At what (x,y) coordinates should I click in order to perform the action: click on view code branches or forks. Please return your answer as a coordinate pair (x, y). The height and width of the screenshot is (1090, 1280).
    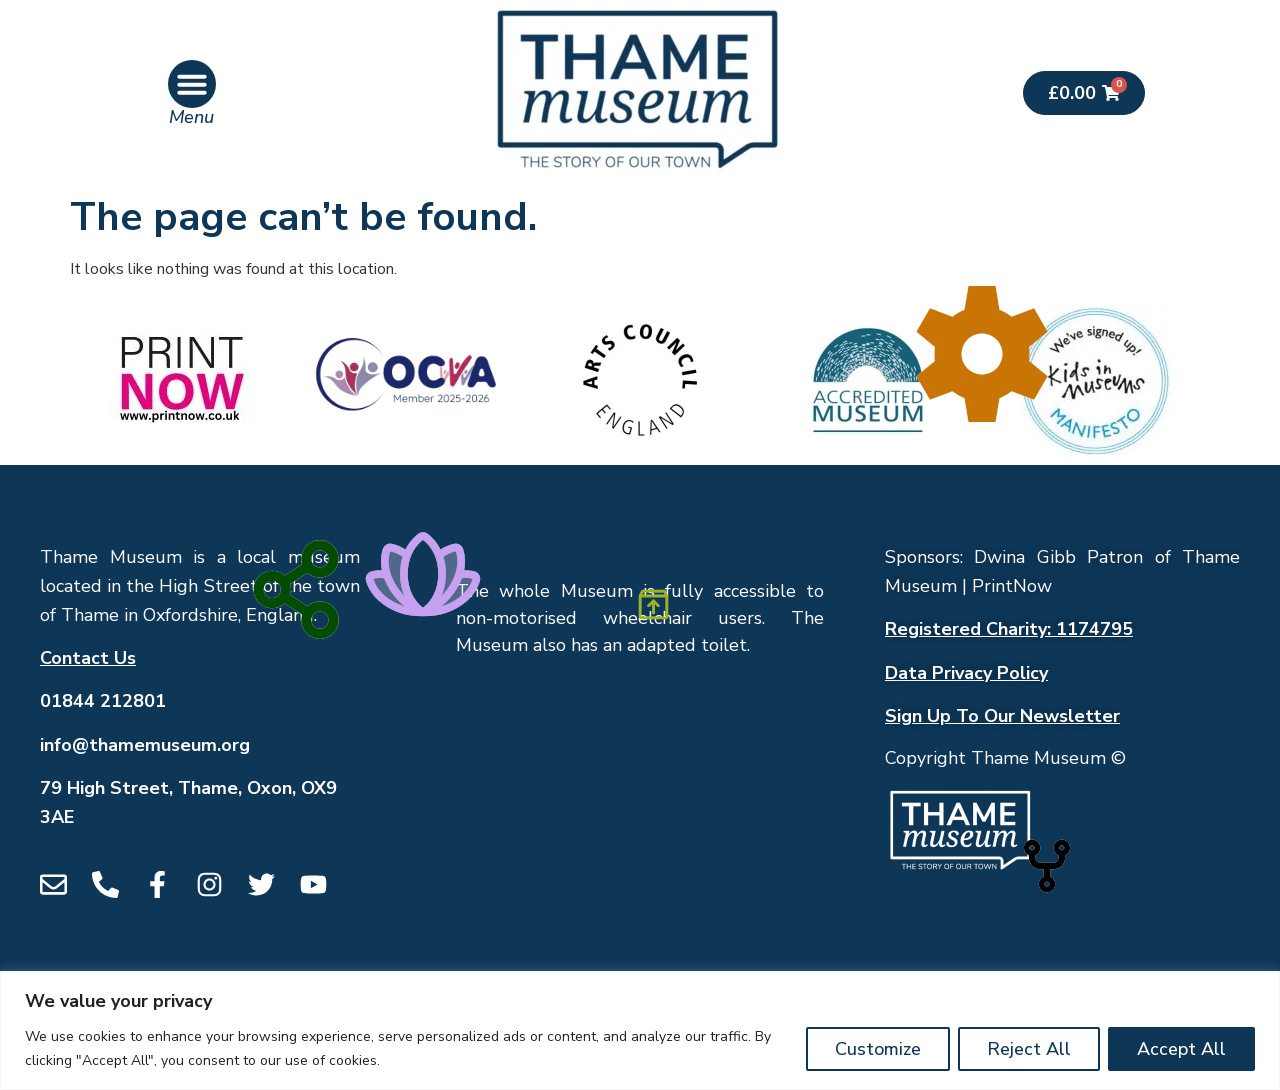
    Looking at the image, I should click on (1047, 866).